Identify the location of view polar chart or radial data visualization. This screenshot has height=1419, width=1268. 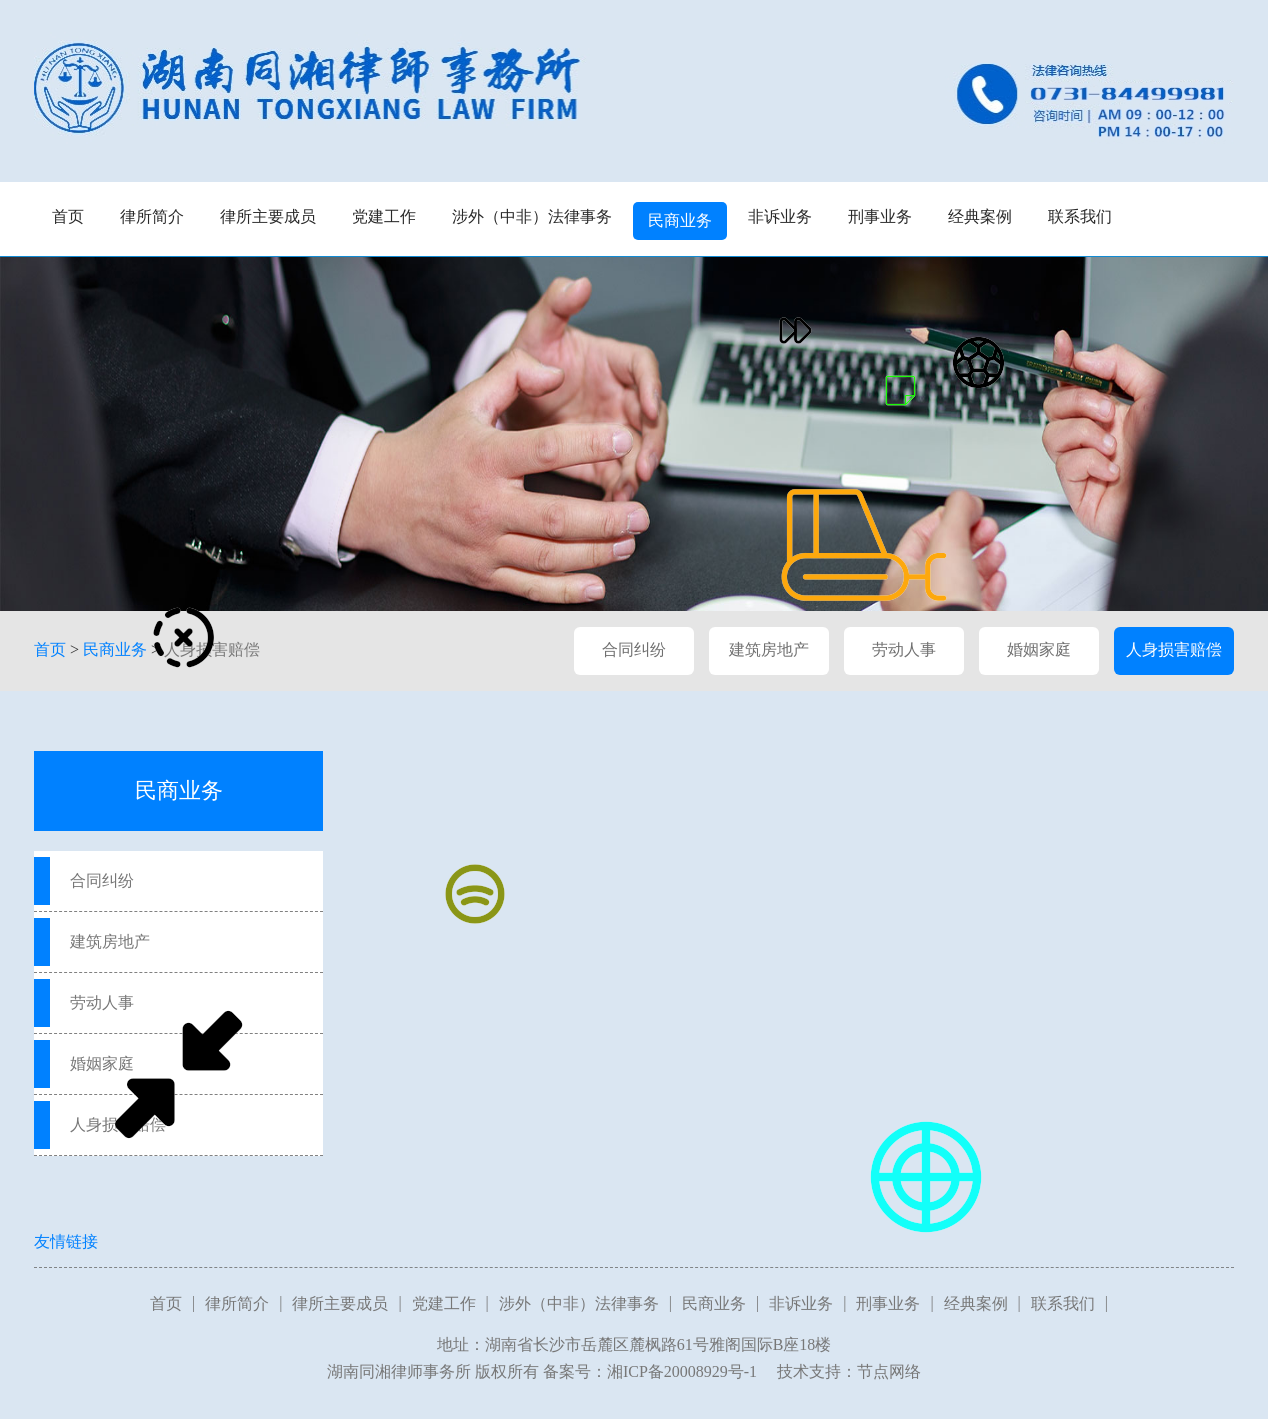
(926, 1177).